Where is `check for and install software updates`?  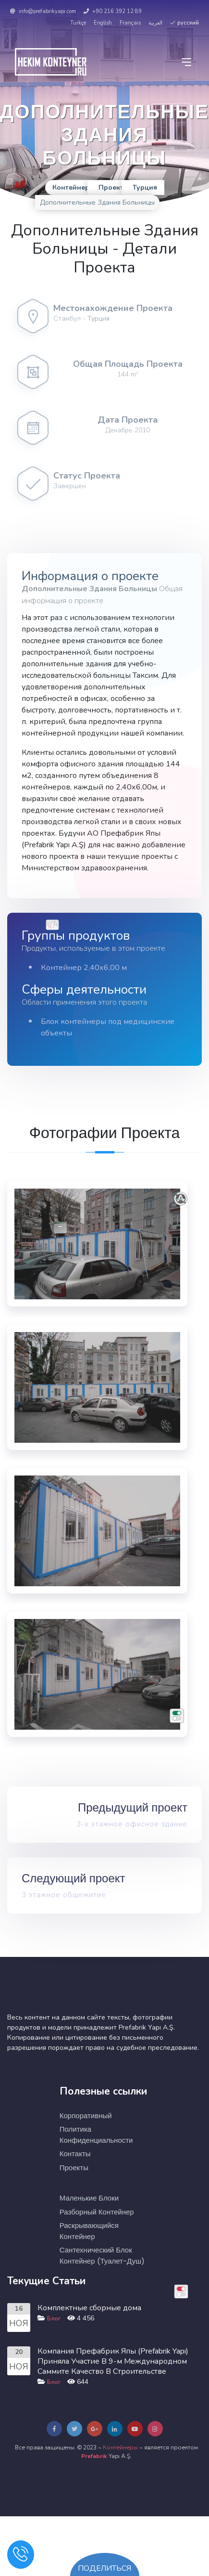
check for and install software updates is located at coordinates (181, 1199).